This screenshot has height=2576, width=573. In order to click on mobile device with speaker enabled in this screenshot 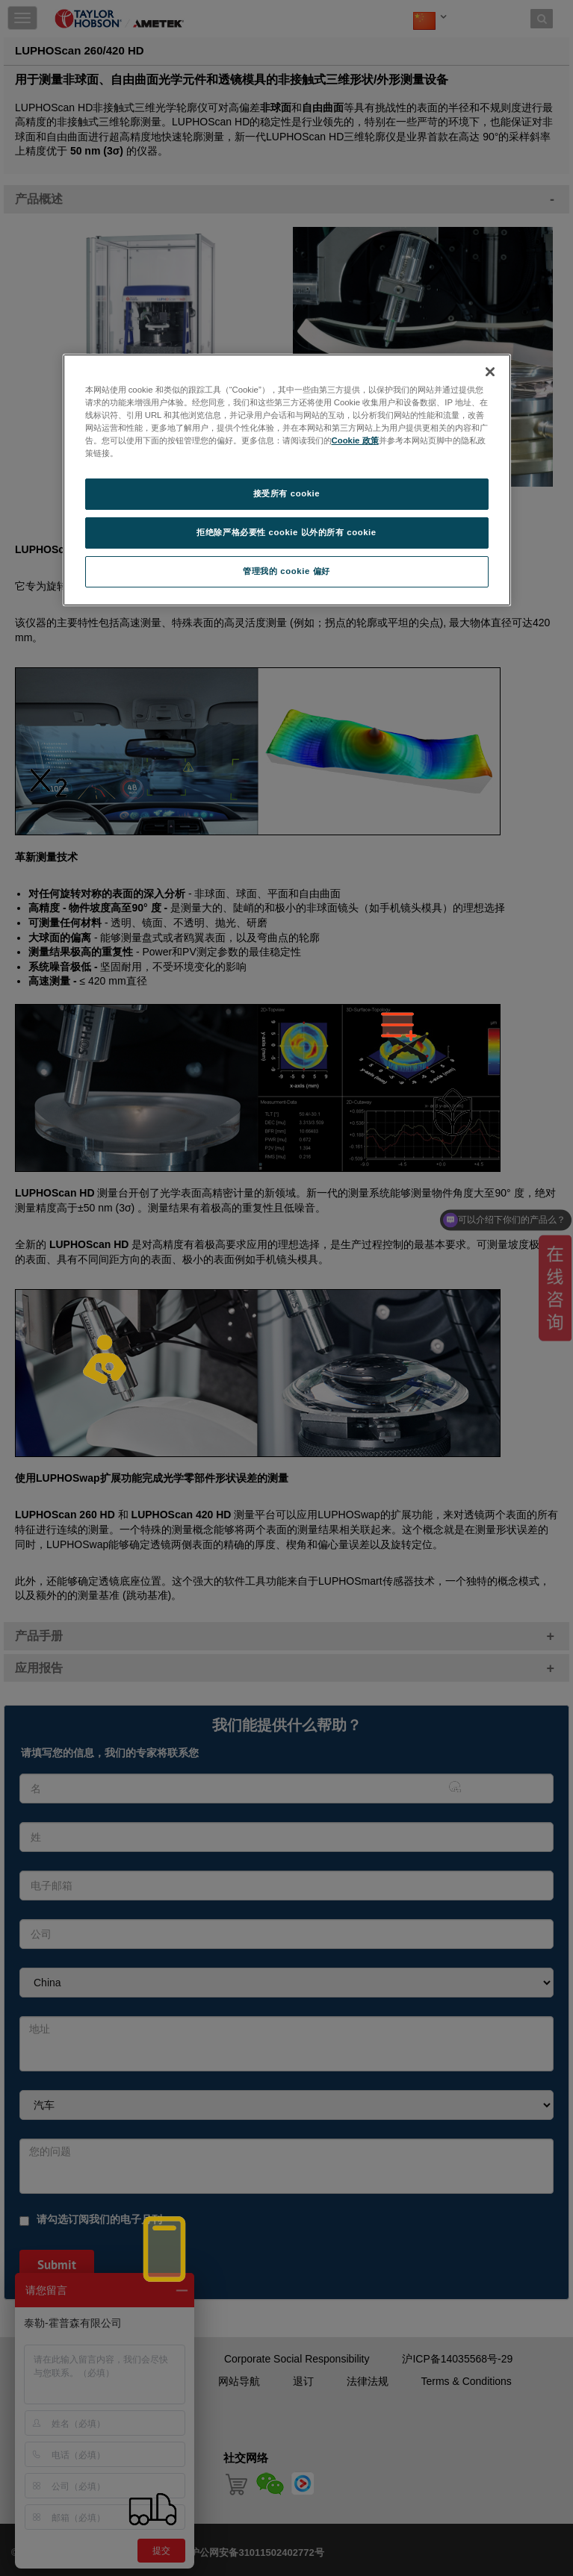, I will do `click(164, 2249)`.